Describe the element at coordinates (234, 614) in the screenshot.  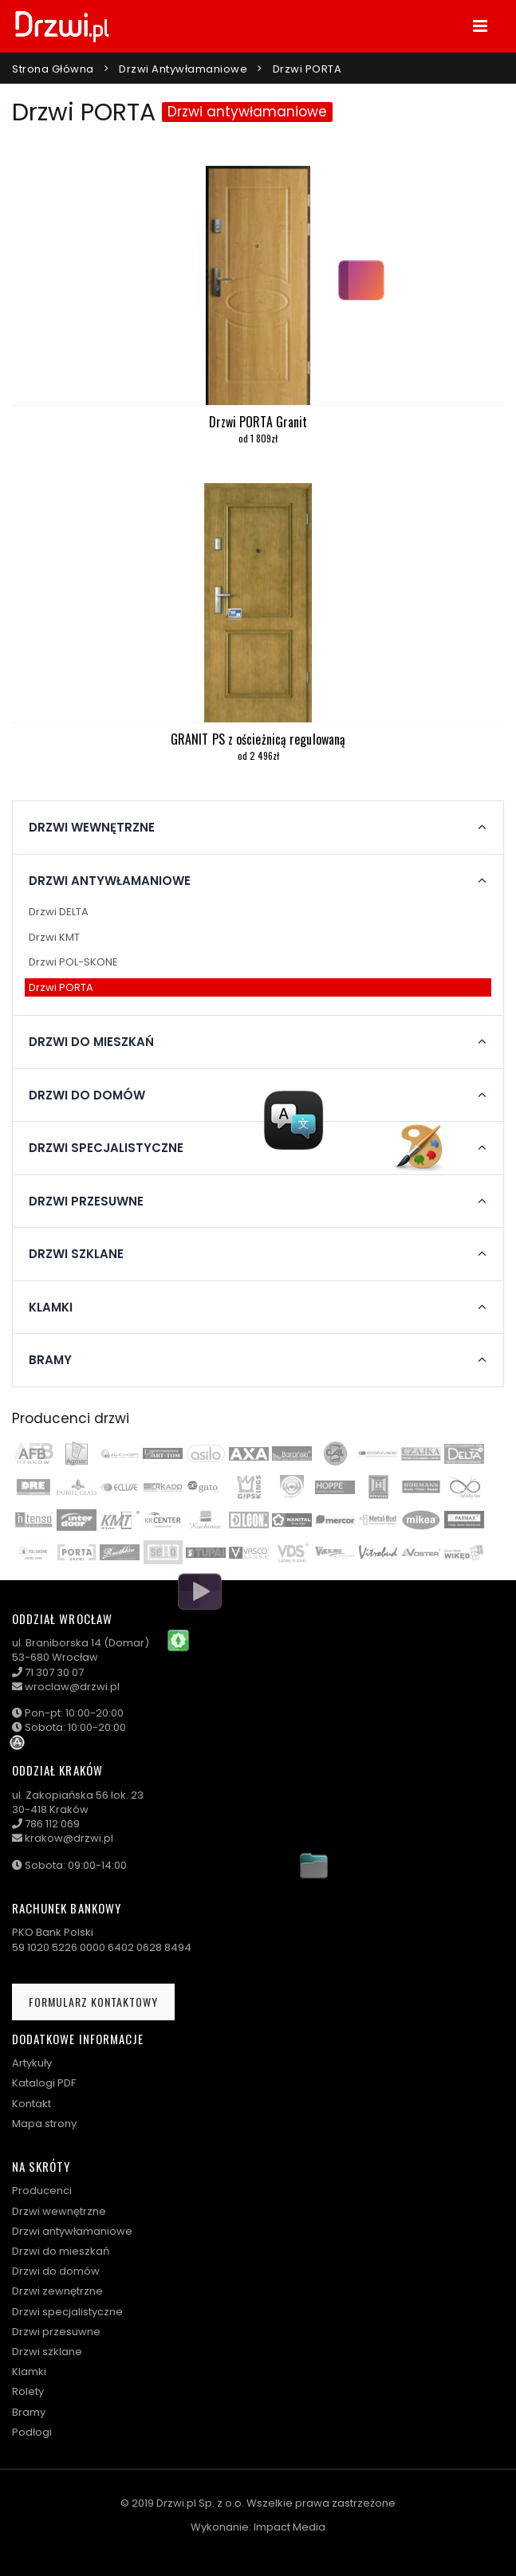
I see `configure remote desktop settings` at that location.